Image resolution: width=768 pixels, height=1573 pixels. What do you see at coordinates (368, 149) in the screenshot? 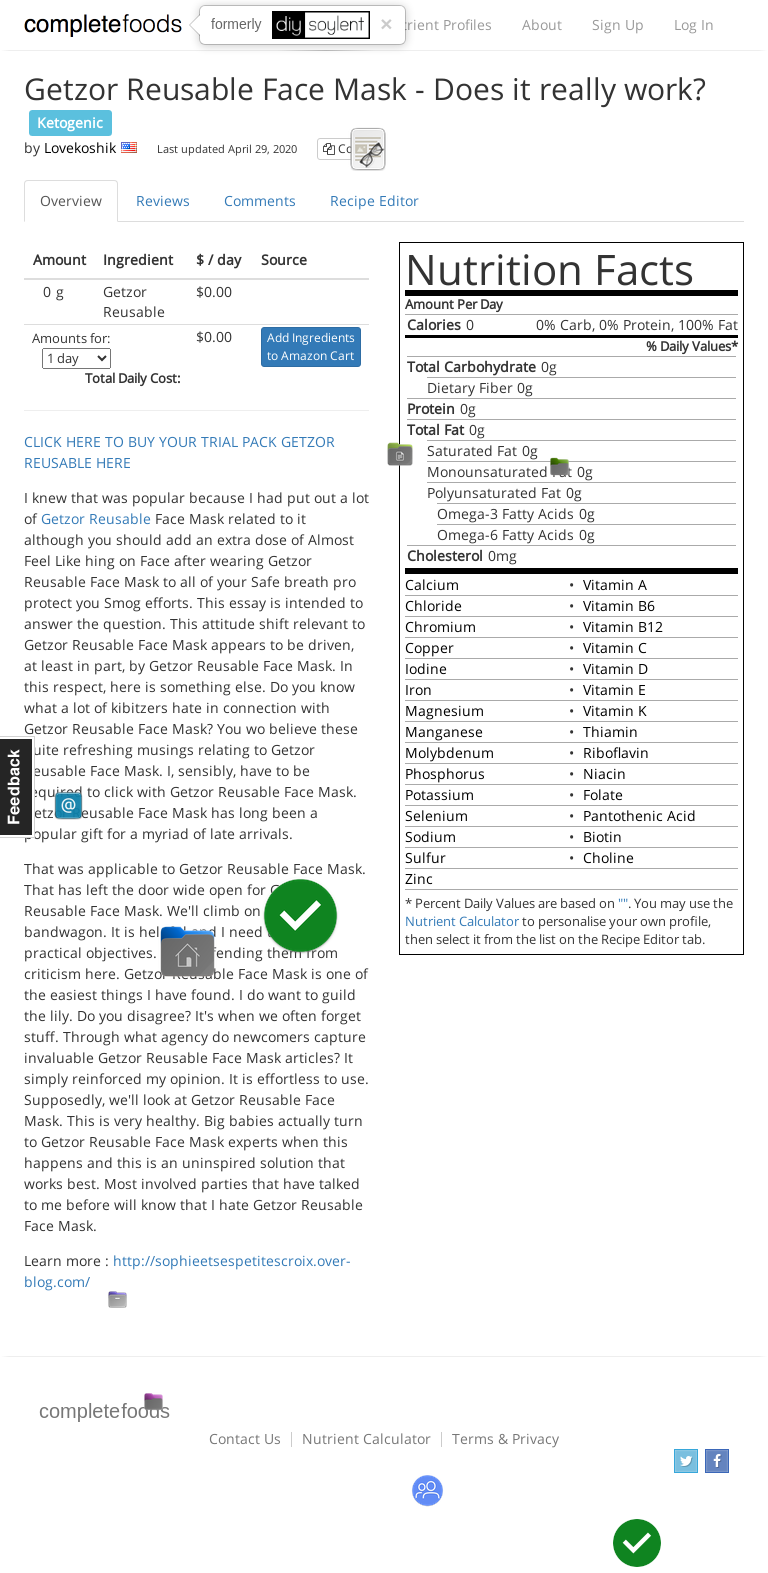
I see `open the documents app` at bounding box center [368, 149].